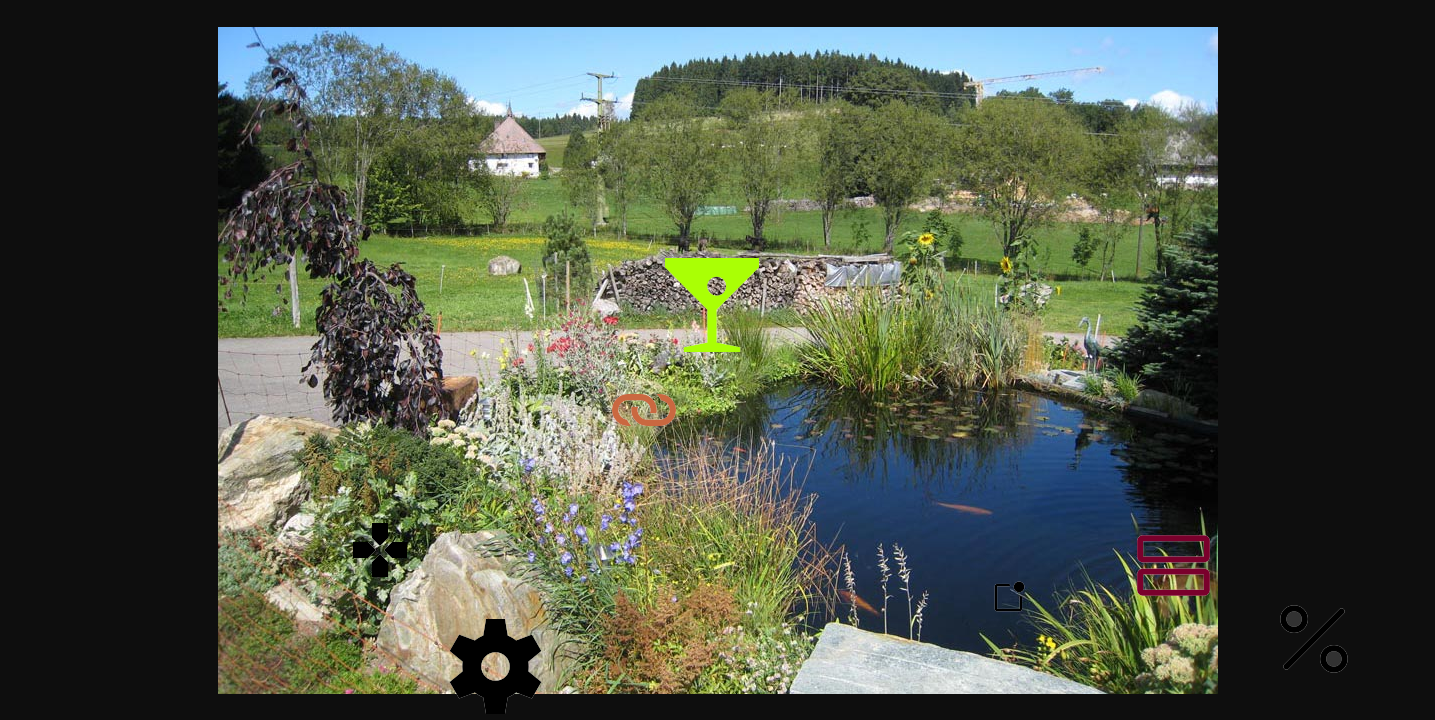 This screenshot has height=720, width=1435. What do you see at coordinates (495, 666) in the screenshot?
I see `access settings` at bounding box center [495, 666].